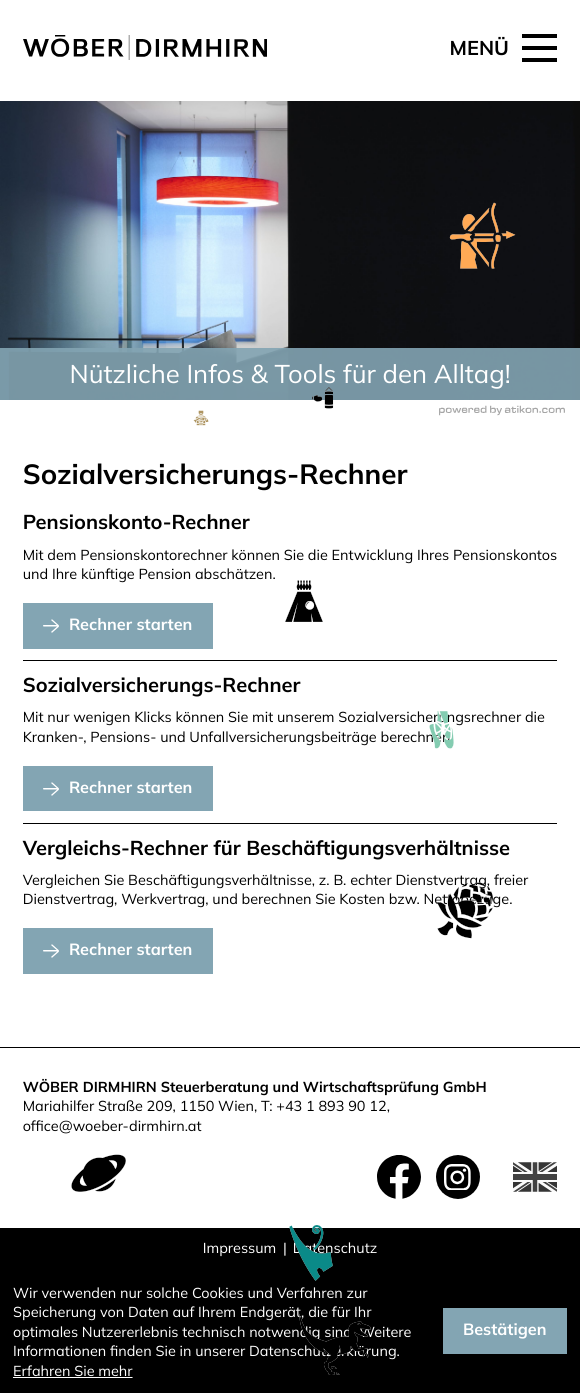 The image size is (580, 1393). Describe the element at coordinates (201, 418) in the screenshot. I see `fishing mini-game or activity` at that location.